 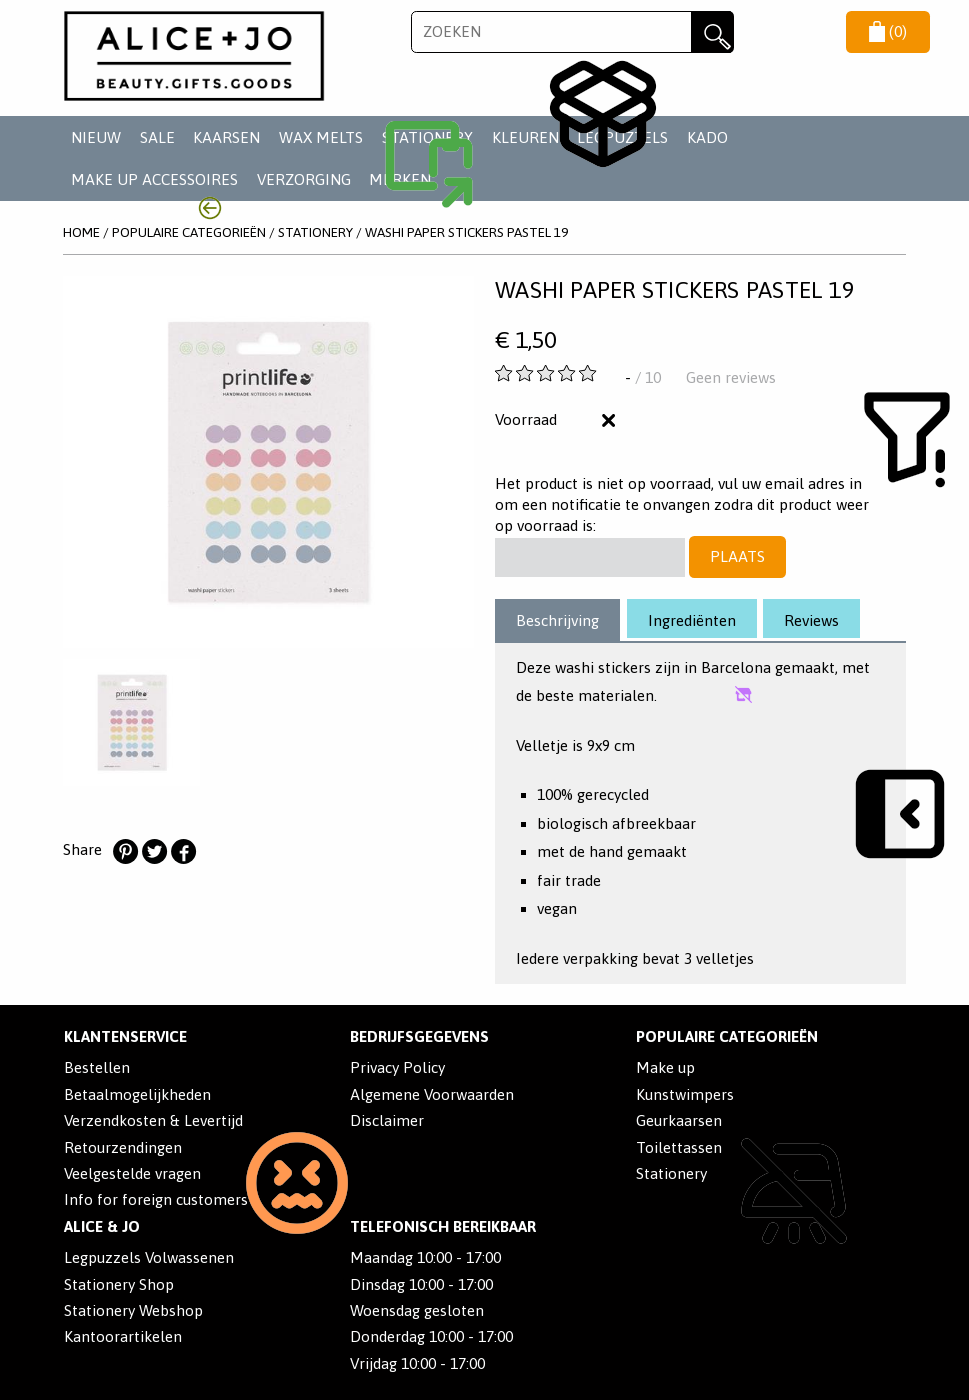 What do you see at coordinates (429, 160) in the screenshot?
I see `share content across devices` at bounding box center [429, 160].